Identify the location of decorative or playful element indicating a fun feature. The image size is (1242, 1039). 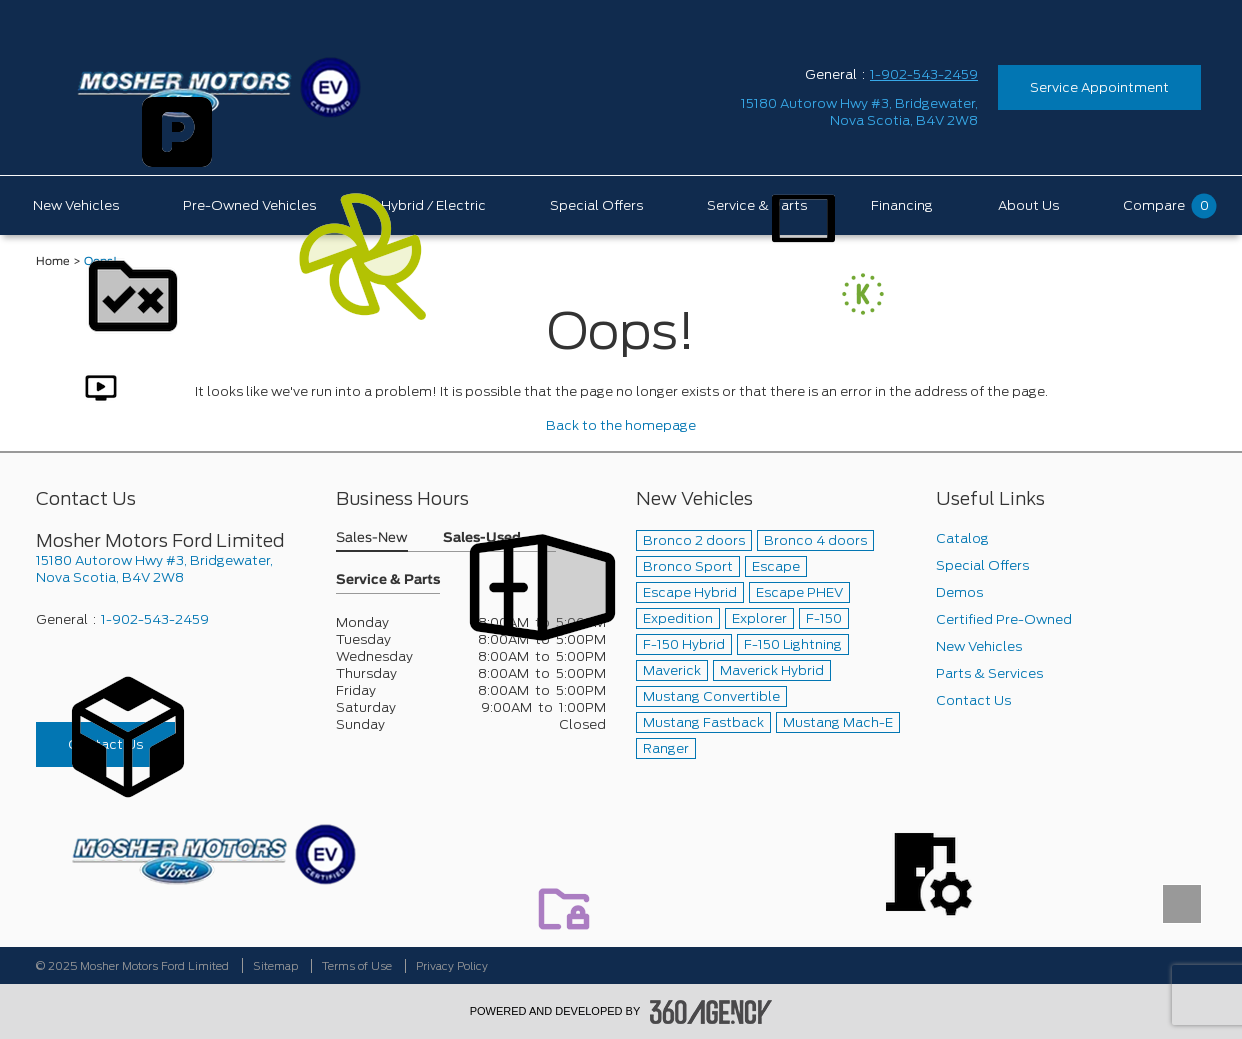
(365, 259).